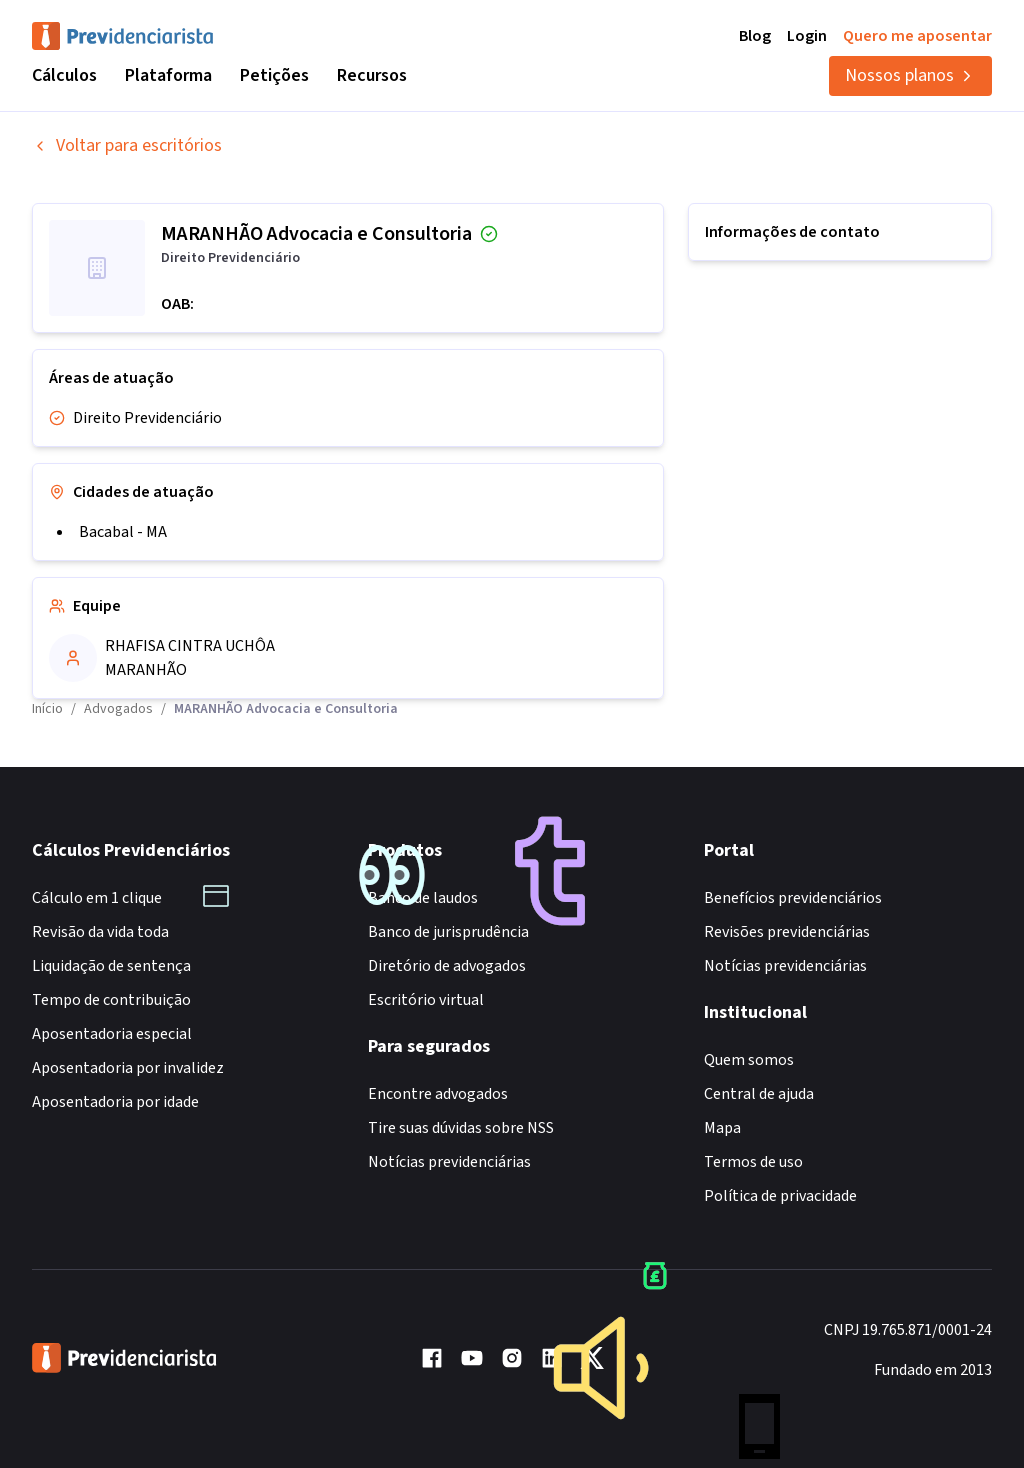 This screenshot has width=1024, height=1468. I want to click on donate or tip in pounds, so click(655, 1275).